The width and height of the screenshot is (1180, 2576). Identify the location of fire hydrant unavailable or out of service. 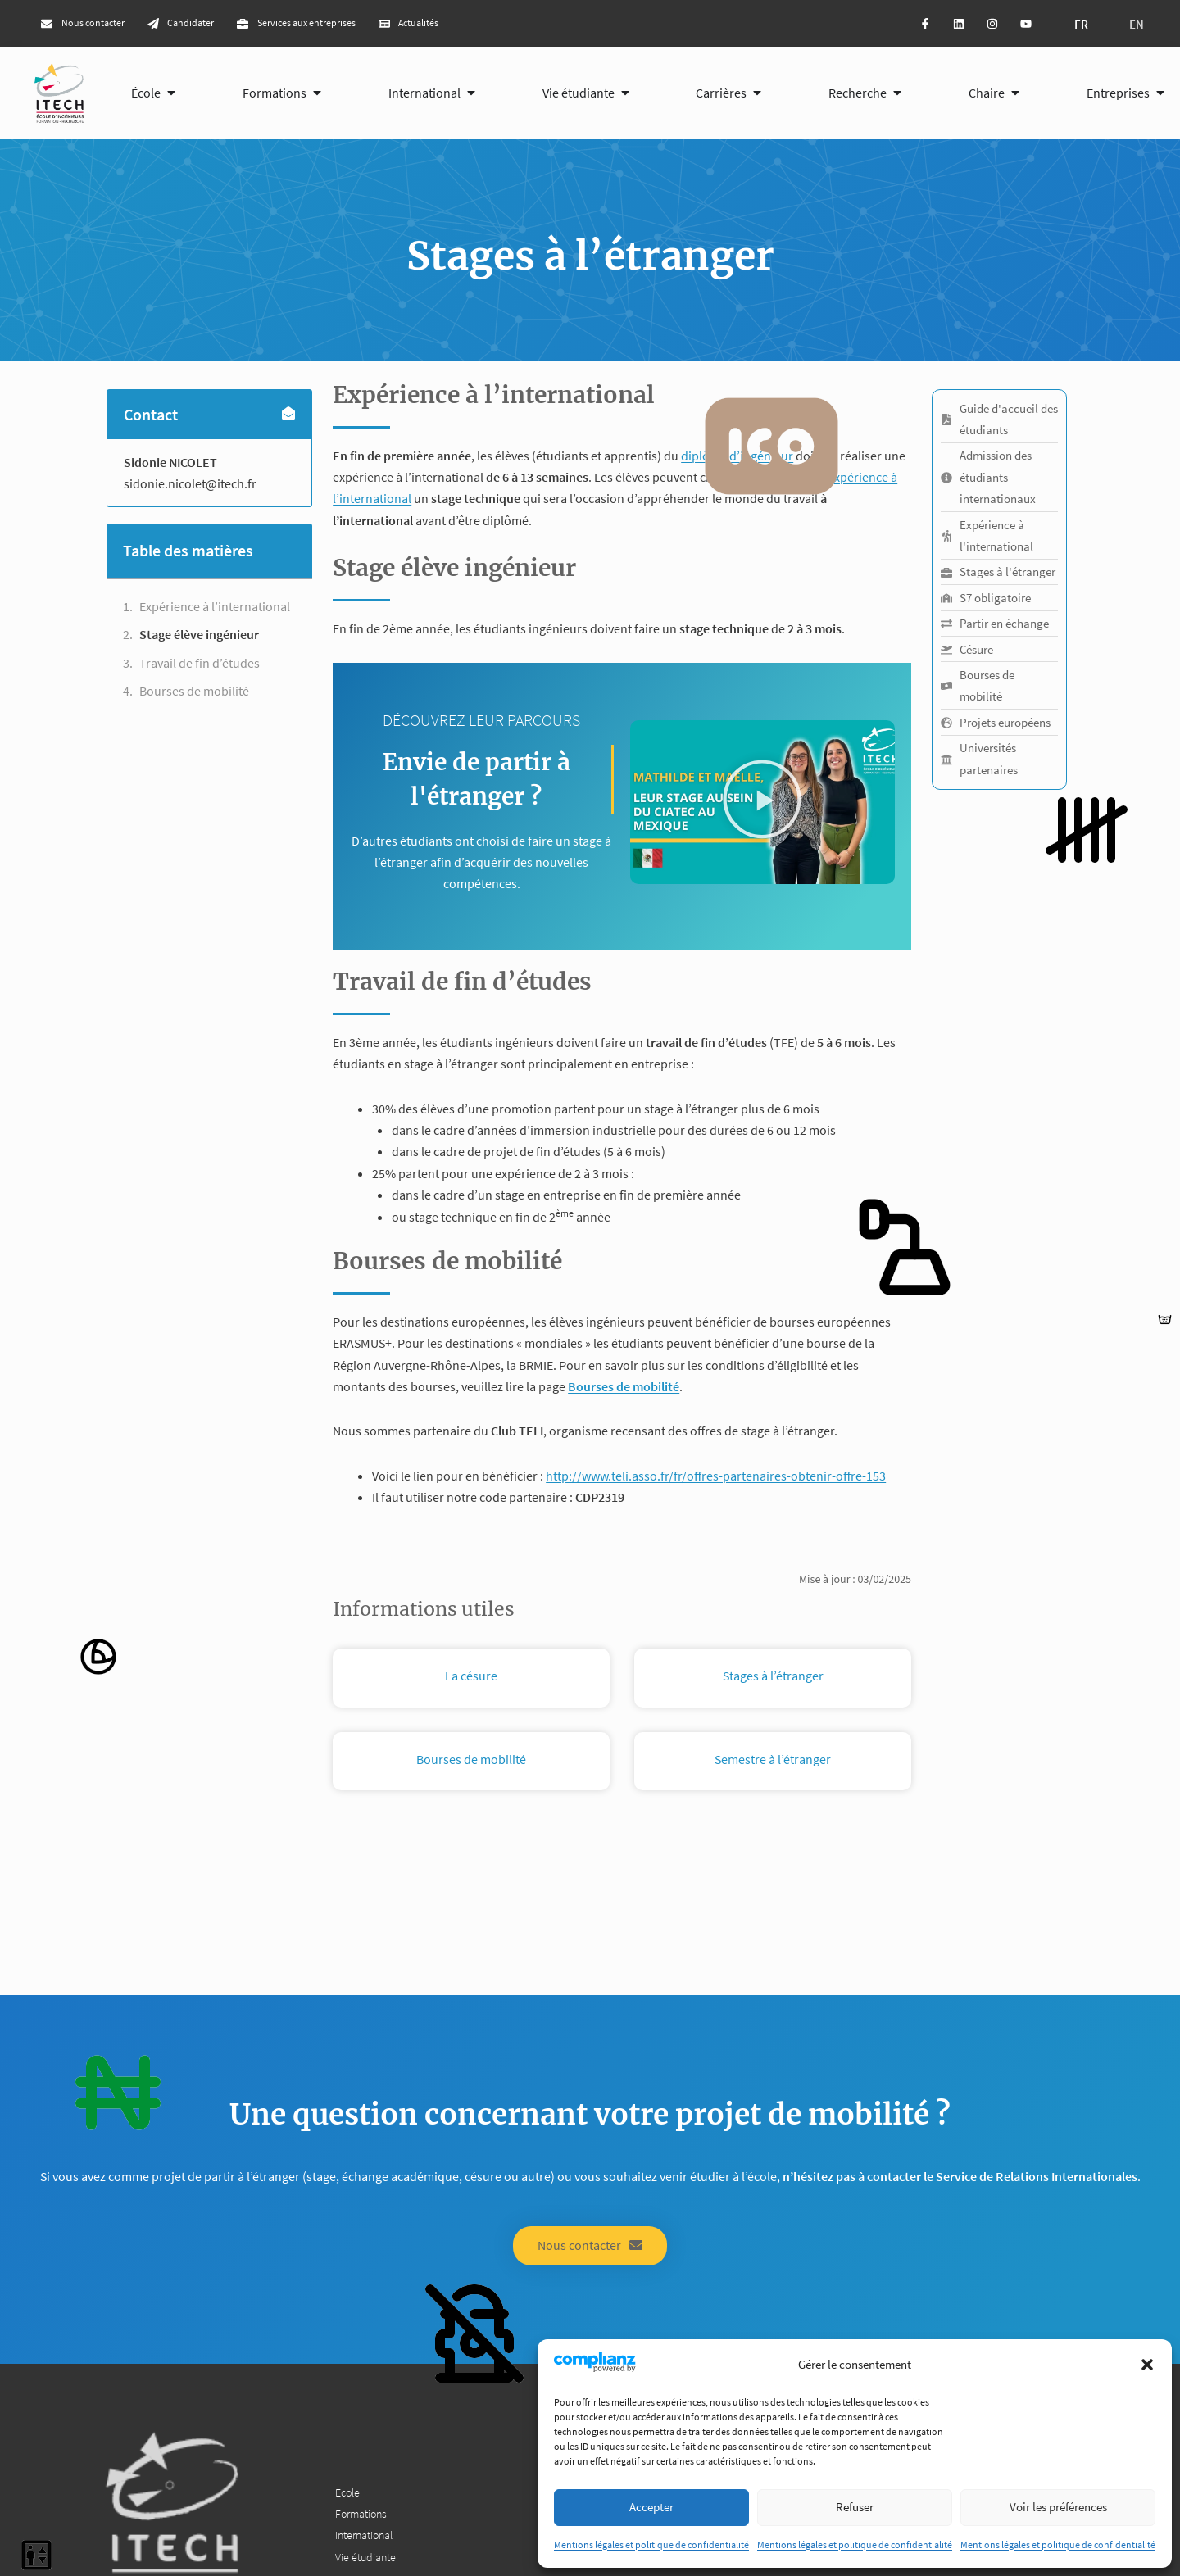
(474, 2333).